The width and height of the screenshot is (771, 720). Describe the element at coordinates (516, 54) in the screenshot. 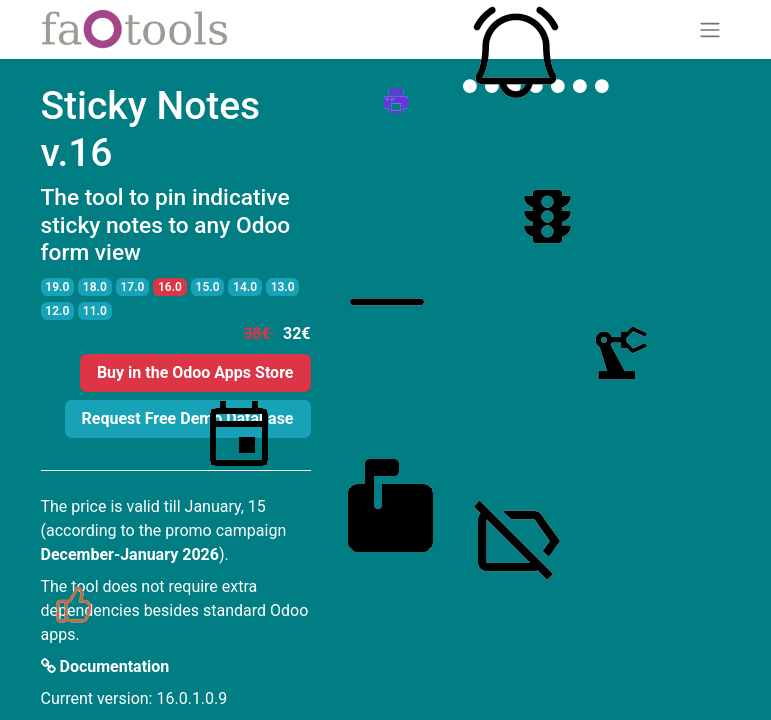

I see `view notifications` at that location.